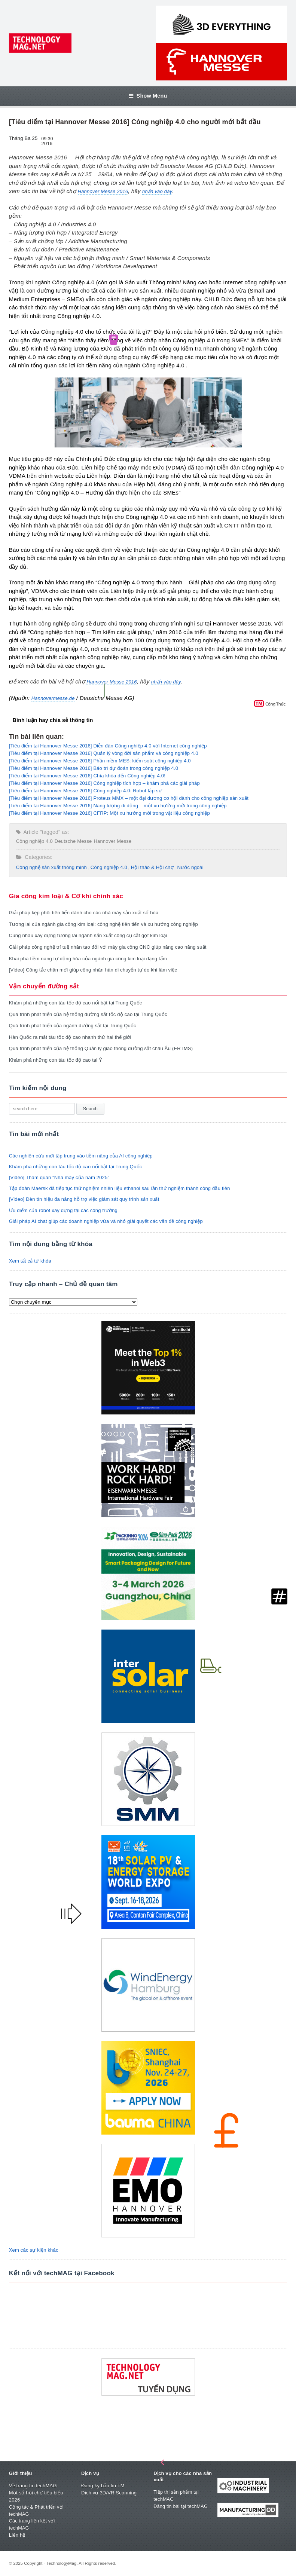 This screenshot has height=2576, width=296. Describe the element at coordinates (279, 1596) in the screenshot. I see `view or browse hashtags` at that location.